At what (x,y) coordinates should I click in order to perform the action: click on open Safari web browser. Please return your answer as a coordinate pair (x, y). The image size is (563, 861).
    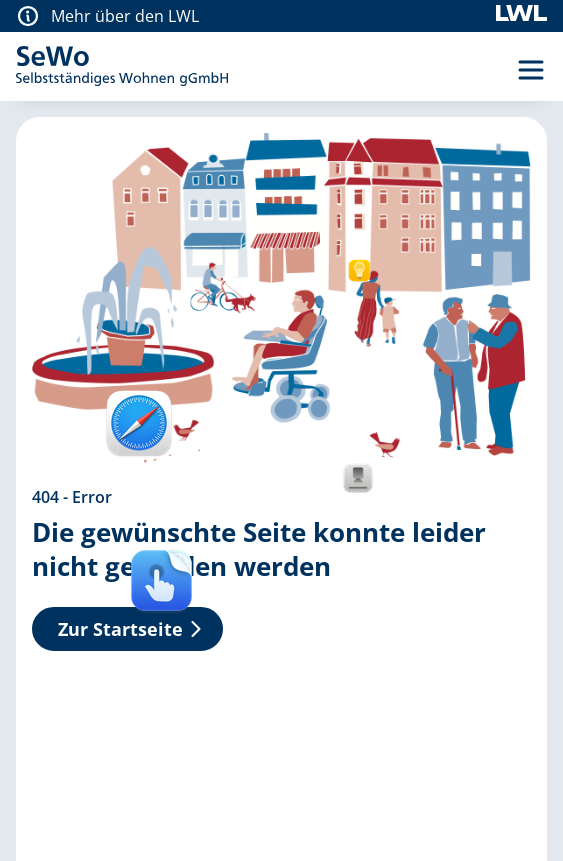
    Looking at the image, I should click on (139, 423).